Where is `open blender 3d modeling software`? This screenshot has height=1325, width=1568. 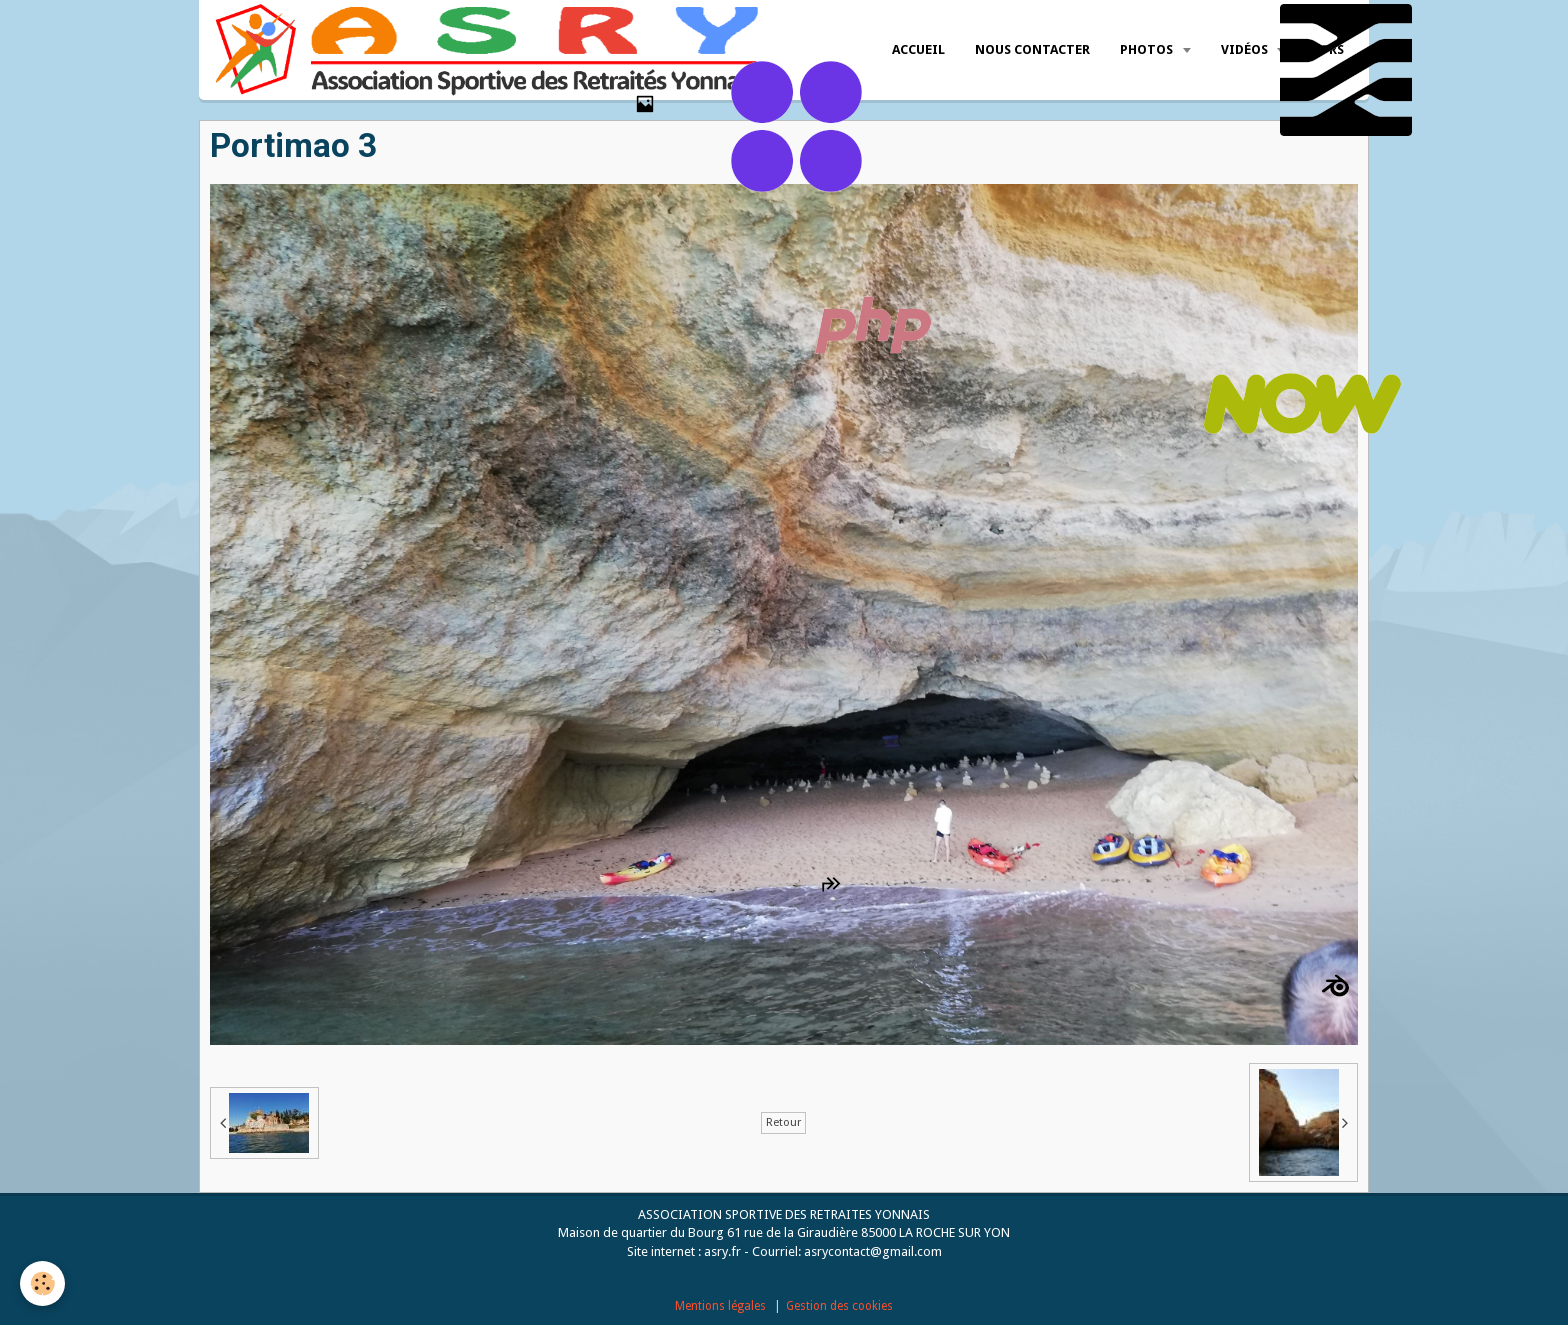
open blender 3d modeling software is located at coordinates (1335, 985).